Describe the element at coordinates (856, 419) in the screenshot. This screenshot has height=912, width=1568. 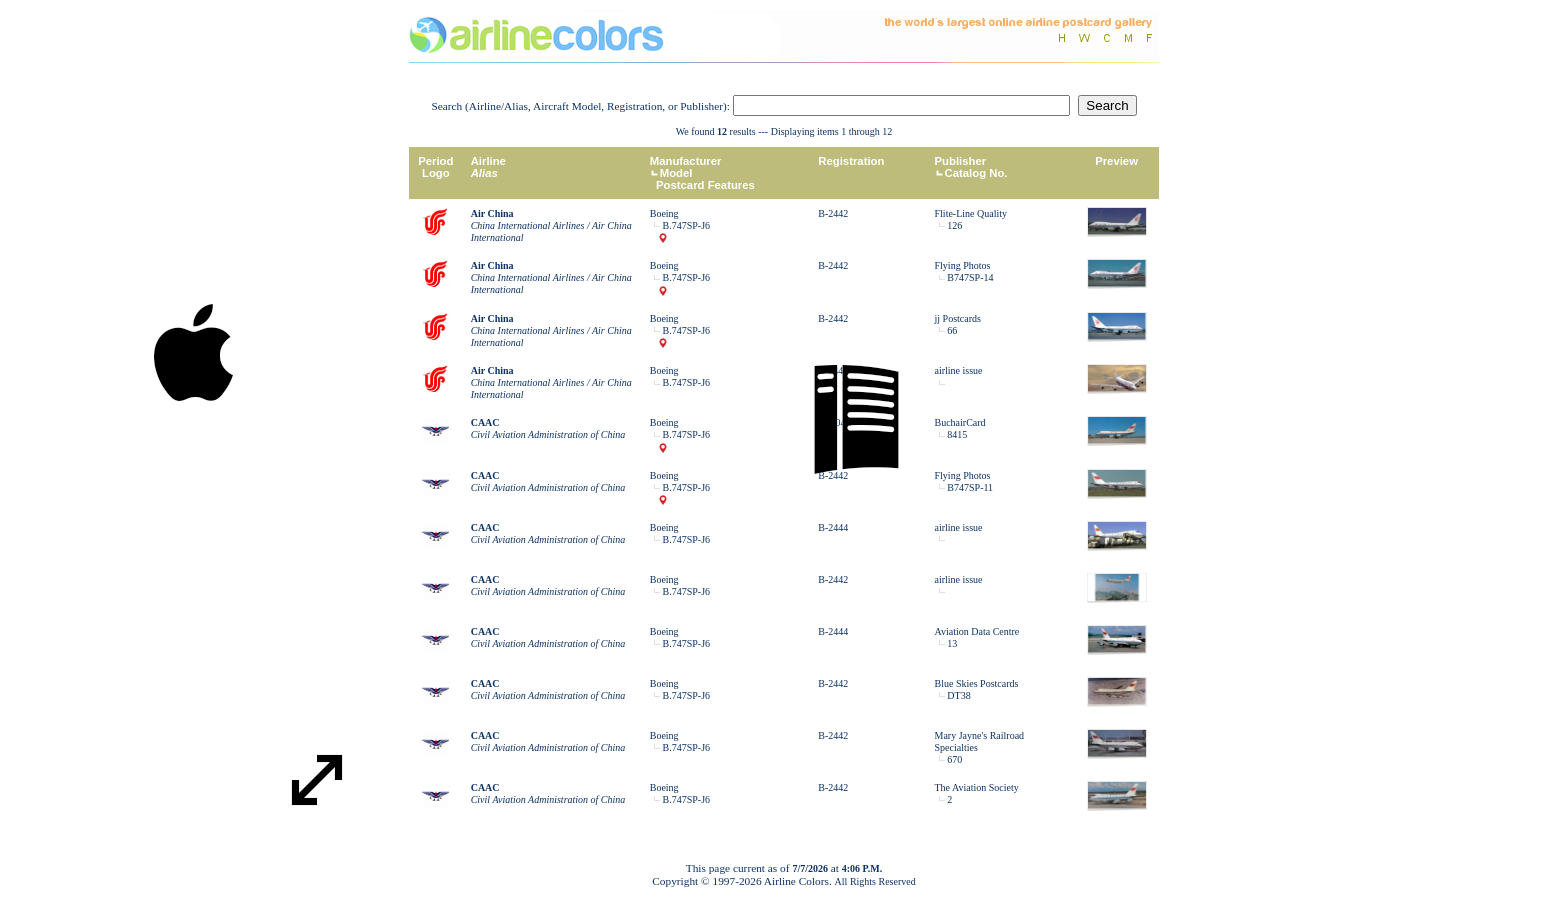
I see `access Read the Docs documentation platform` at that location.